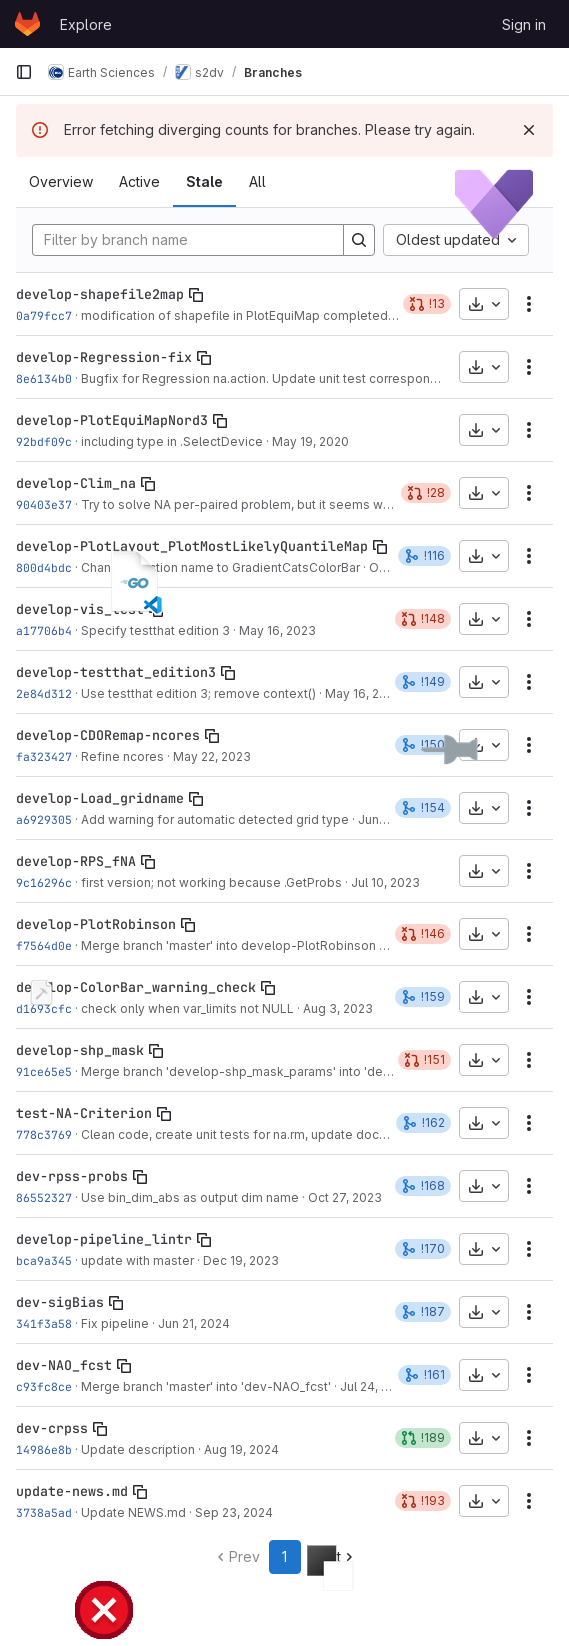 The height and width of the screenshot is (1646, 569). What do you see at coordinates (41, 992) in the screenshot?
I see `a makefile or build configuration file` at bounding box center [41, 992].